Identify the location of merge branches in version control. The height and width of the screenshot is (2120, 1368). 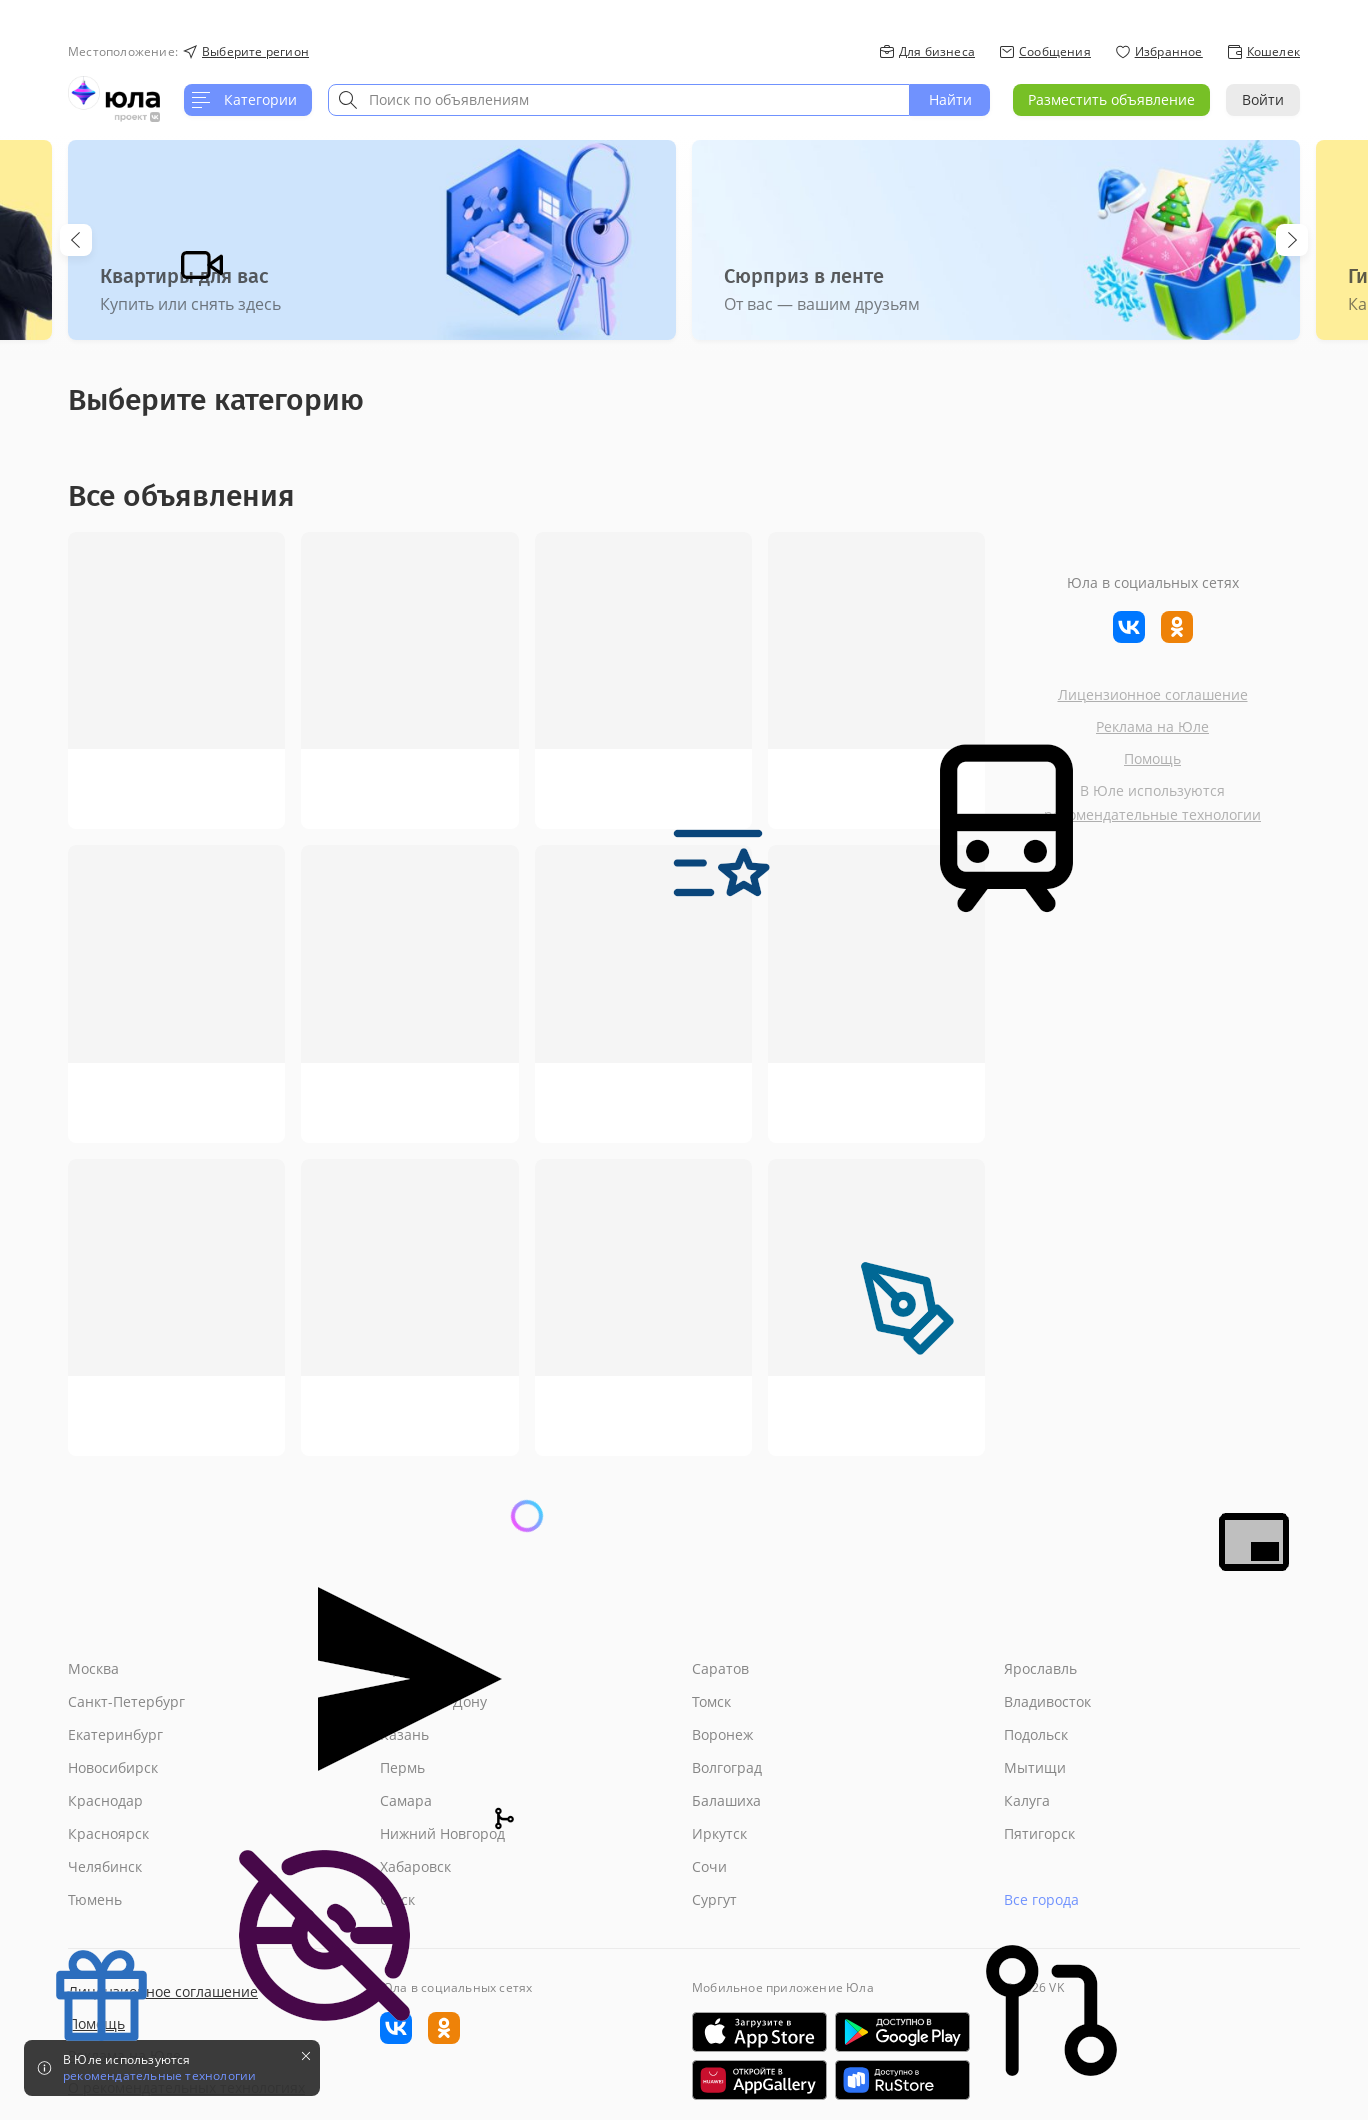
(504, 1818).